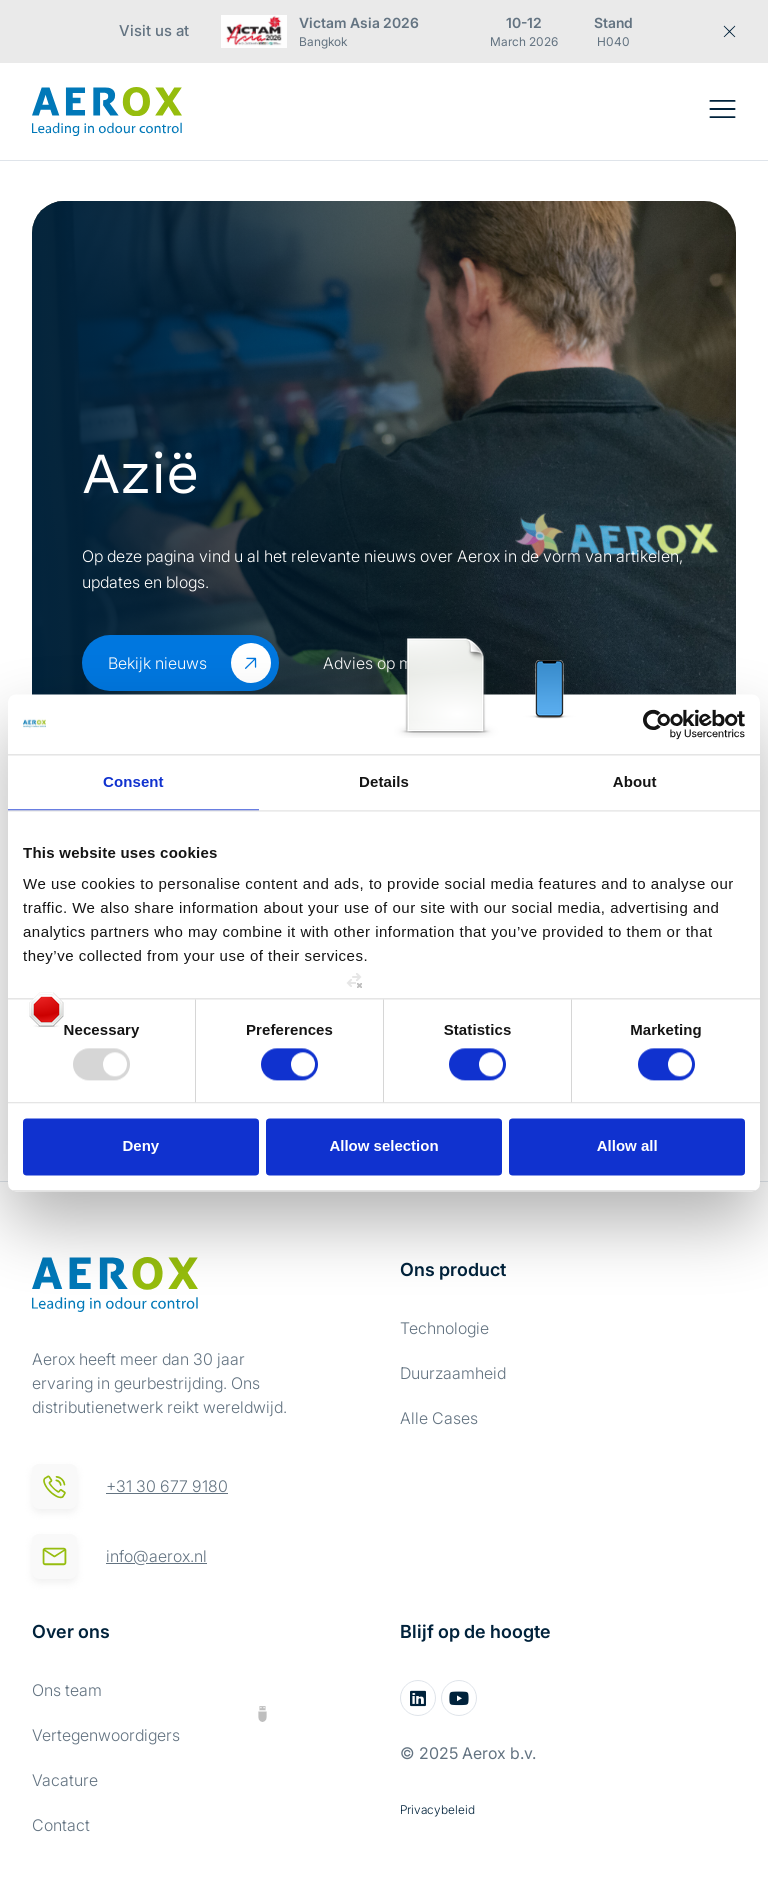  What do you see at coordinates (354, 980) in the screenshot?
I see `indicates no network connection available` at bounding box center [354, 980].